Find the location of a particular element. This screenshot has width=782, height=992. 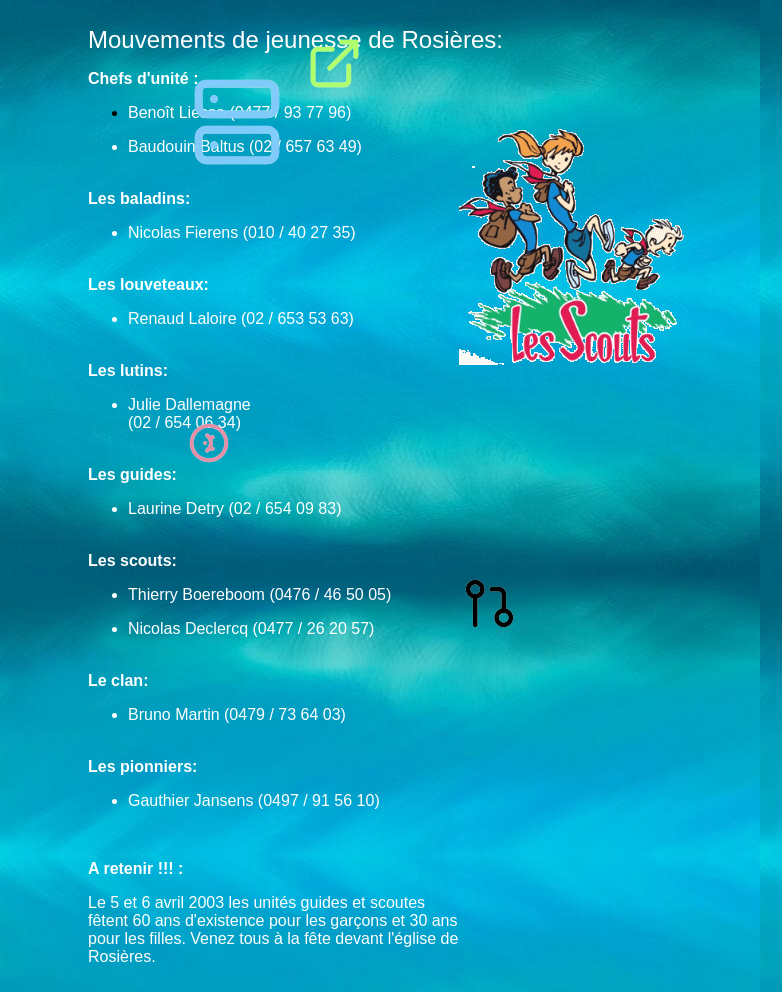

create a new pull request is located at coordinates (489, 603).